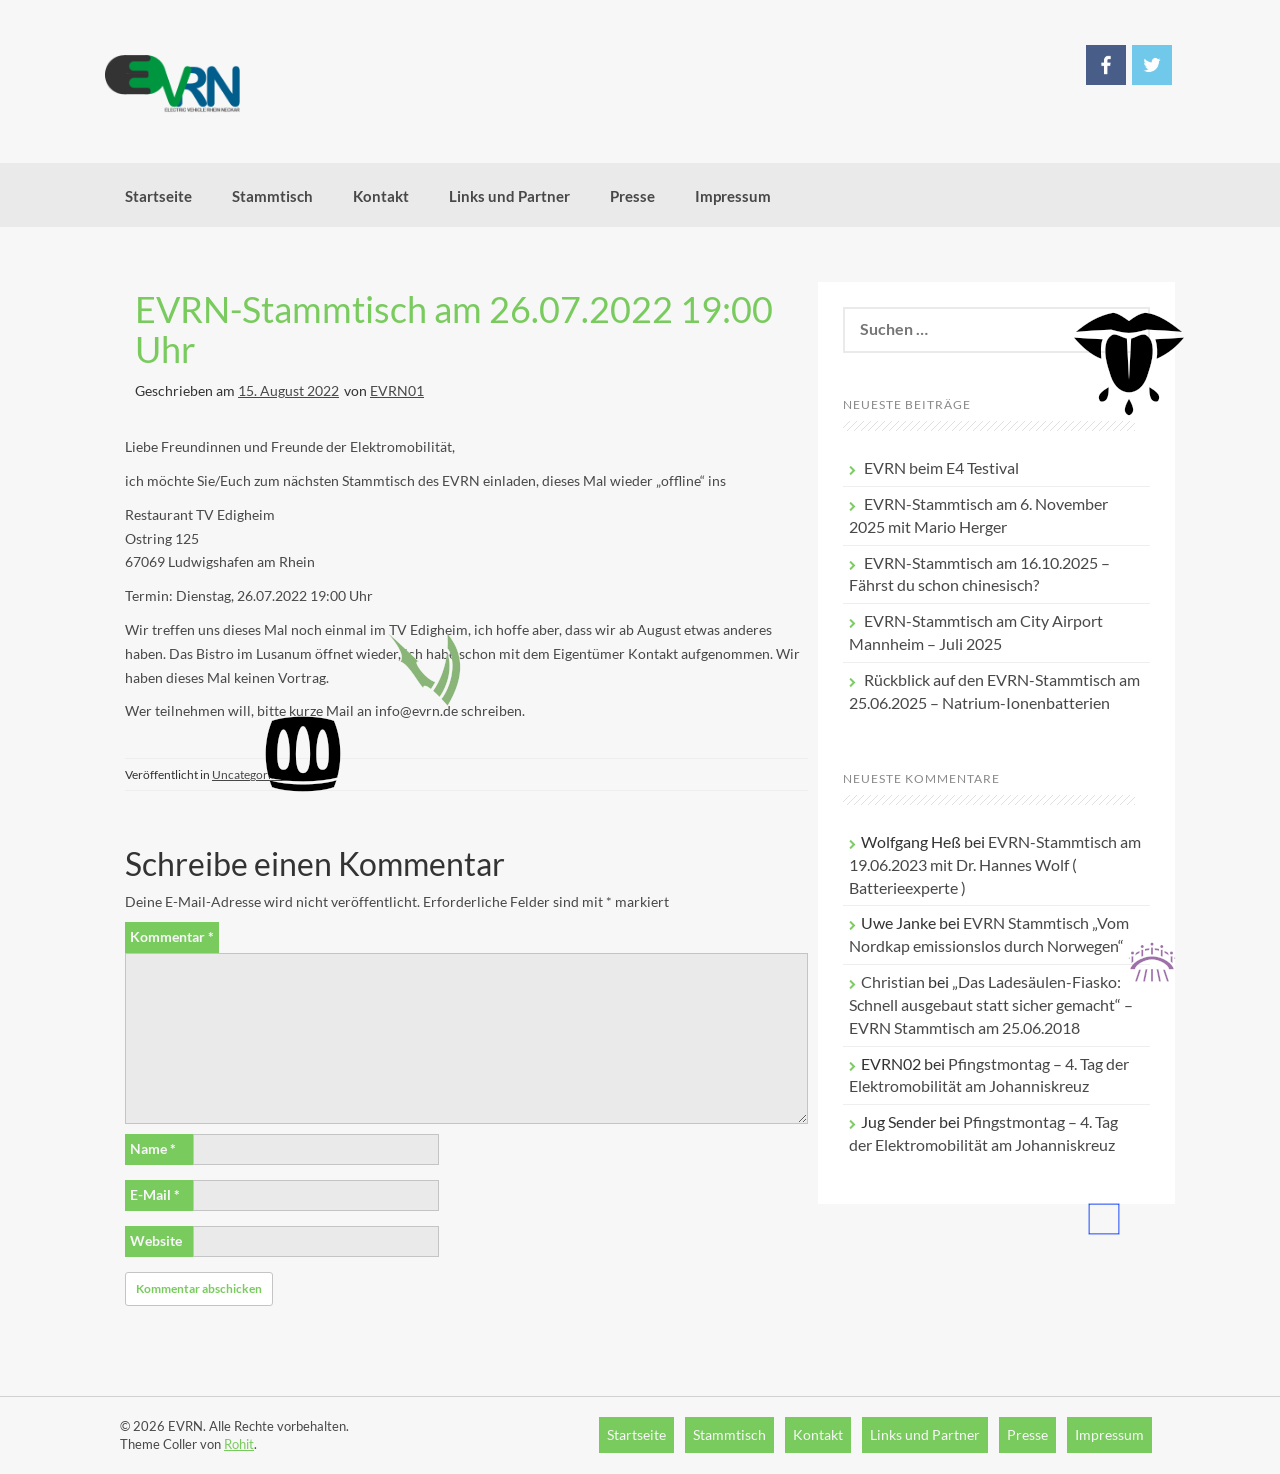  I want to click on indicates a tearing or ripping action in gameplay, so click(424, 669).